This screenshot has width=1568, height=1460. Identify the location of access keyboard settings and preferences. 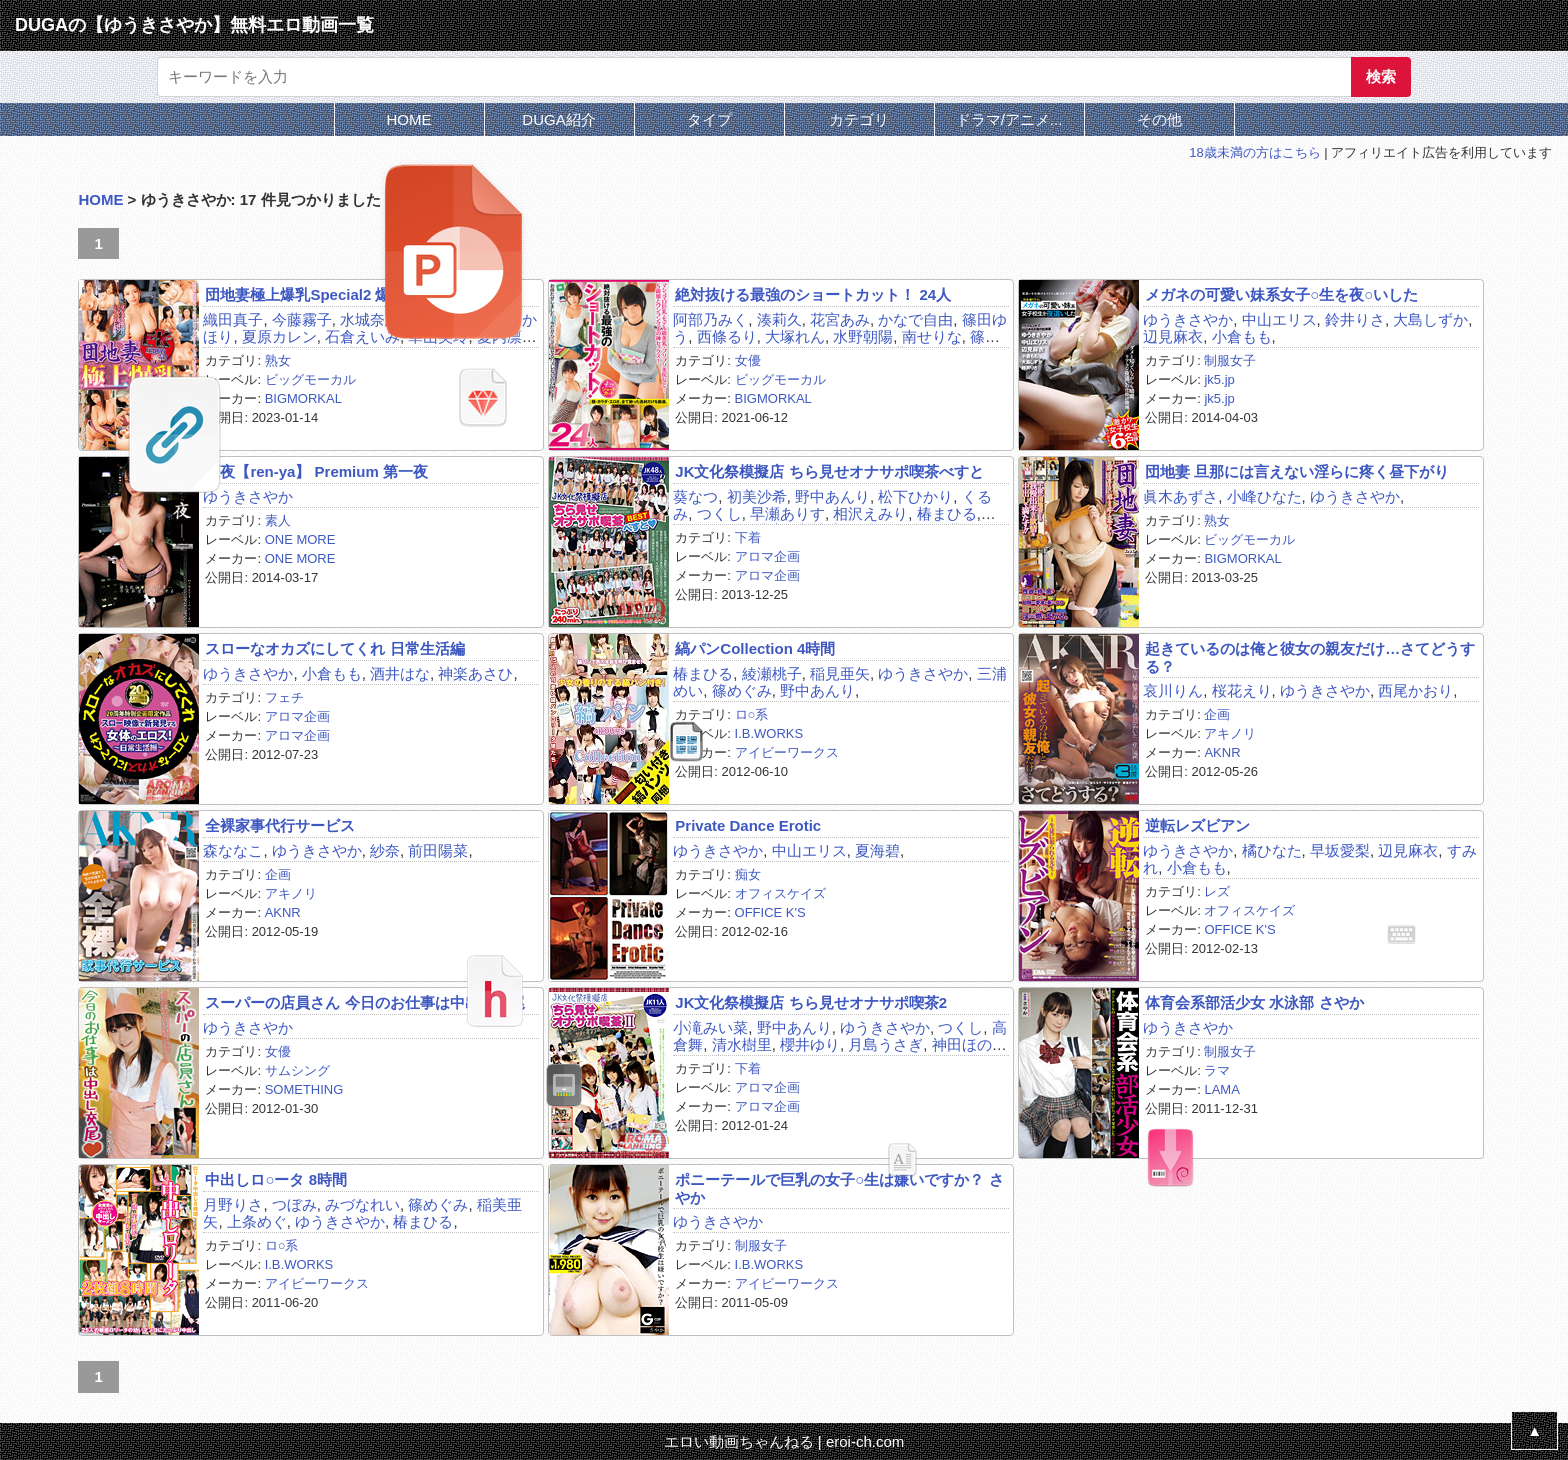
(1401, 934).